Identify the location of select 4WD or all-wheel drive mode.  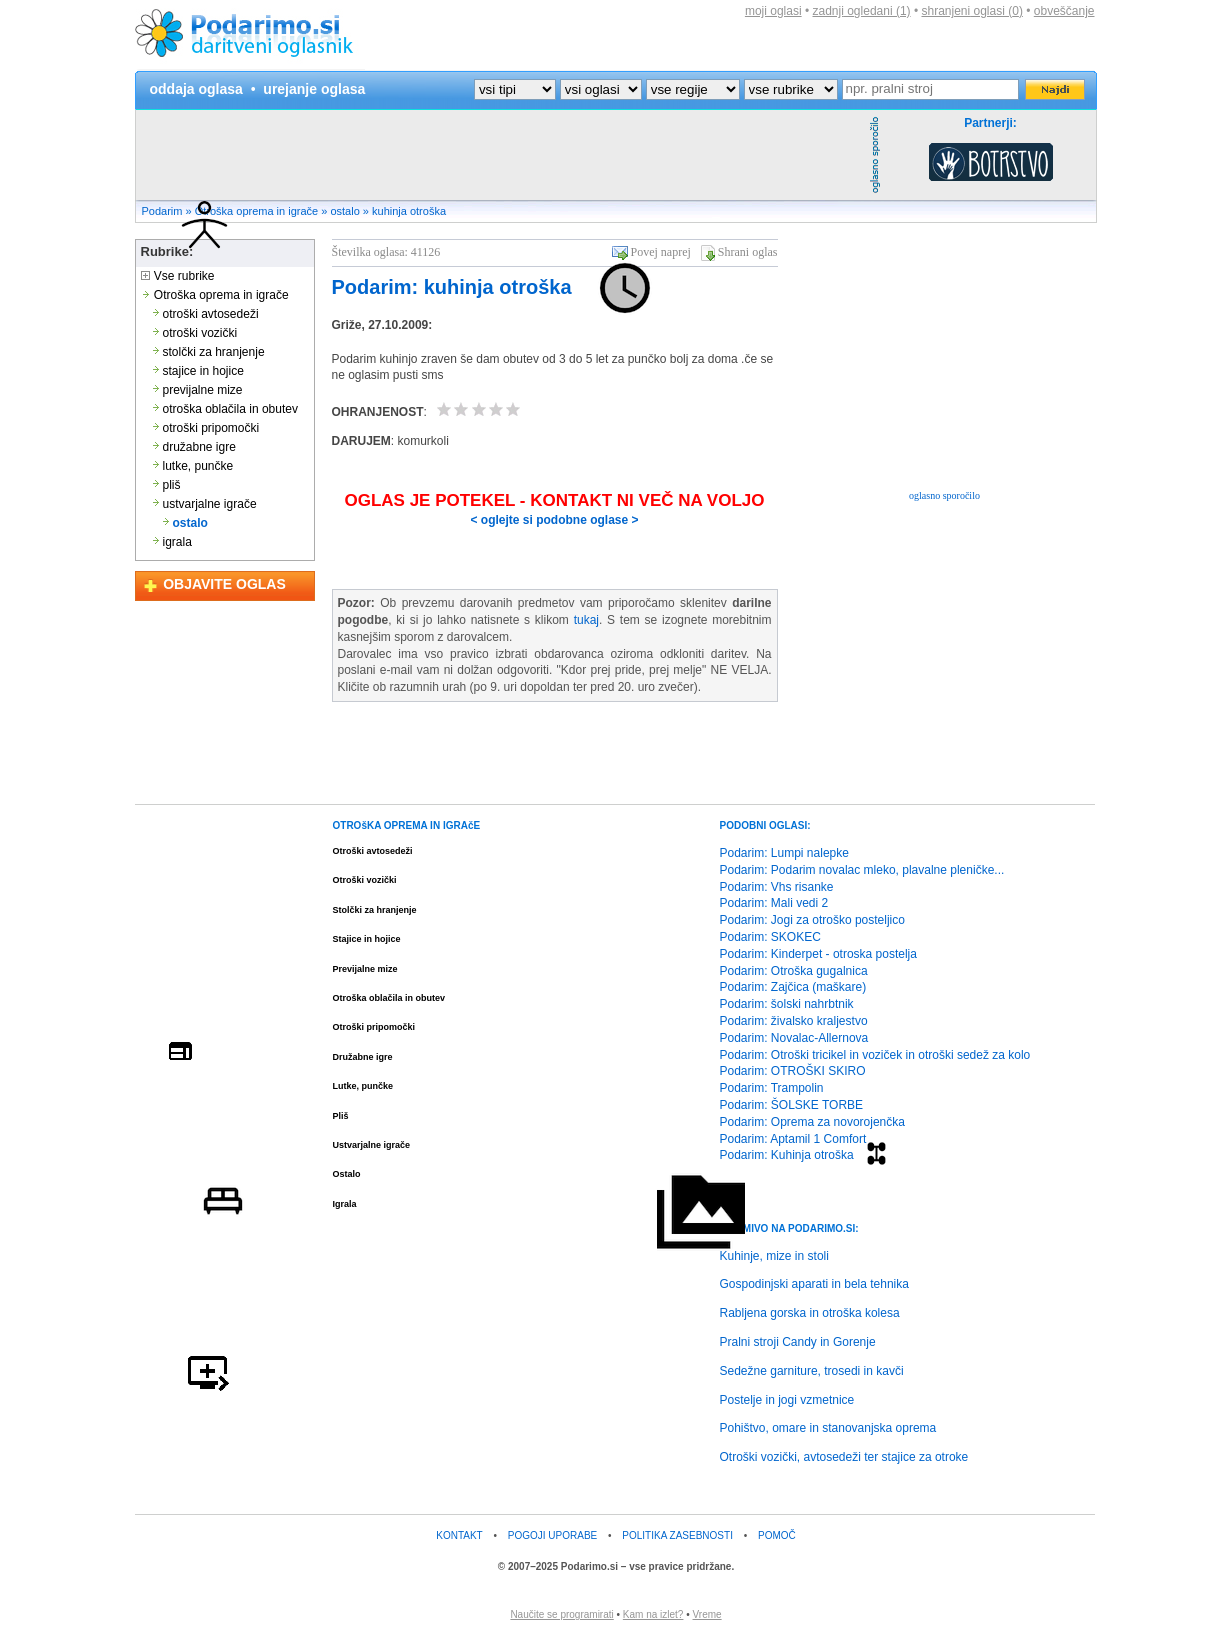
(876, 1153).